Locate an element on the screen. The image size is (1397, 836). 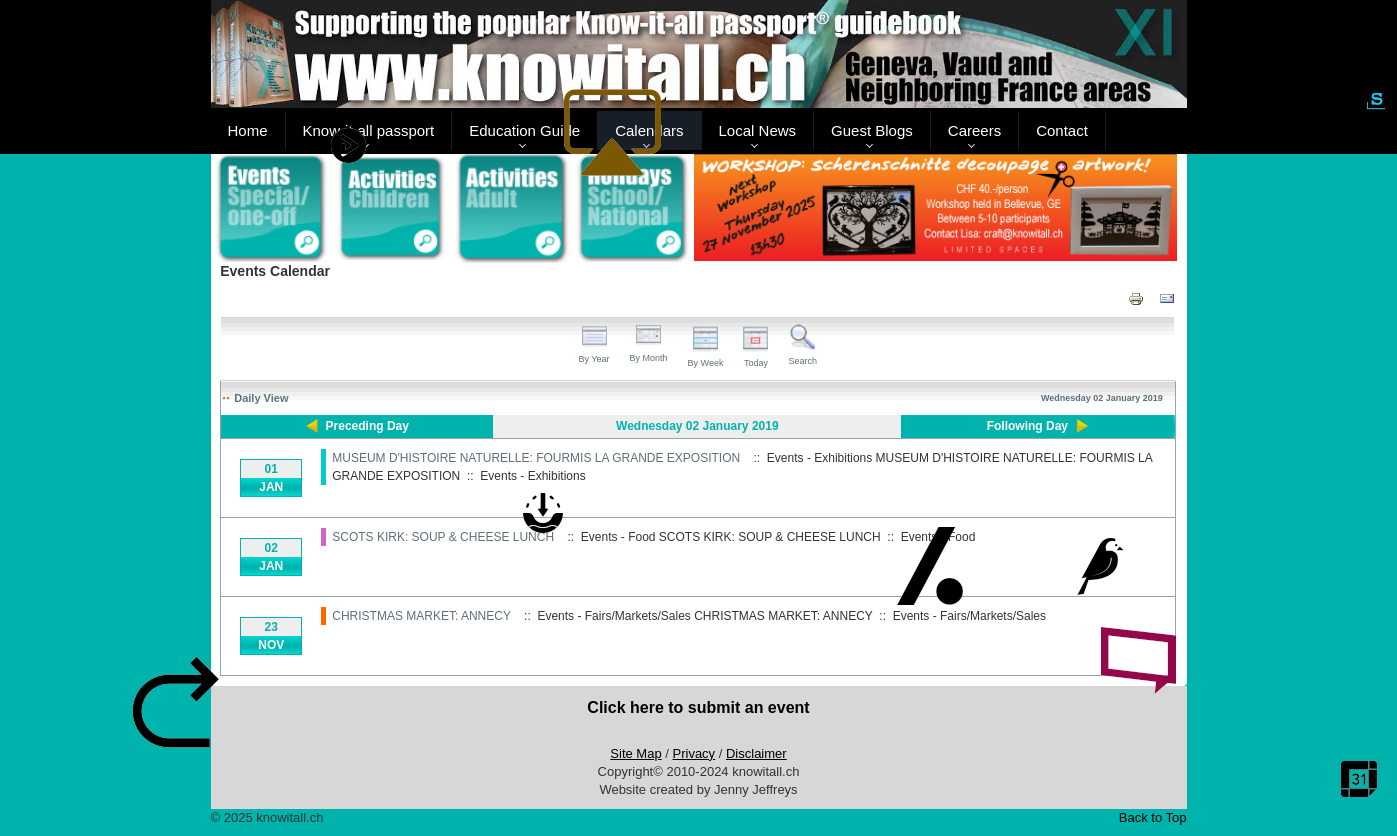
open GoCD continuous delivery dashboard is located at coordinates (348, 145).